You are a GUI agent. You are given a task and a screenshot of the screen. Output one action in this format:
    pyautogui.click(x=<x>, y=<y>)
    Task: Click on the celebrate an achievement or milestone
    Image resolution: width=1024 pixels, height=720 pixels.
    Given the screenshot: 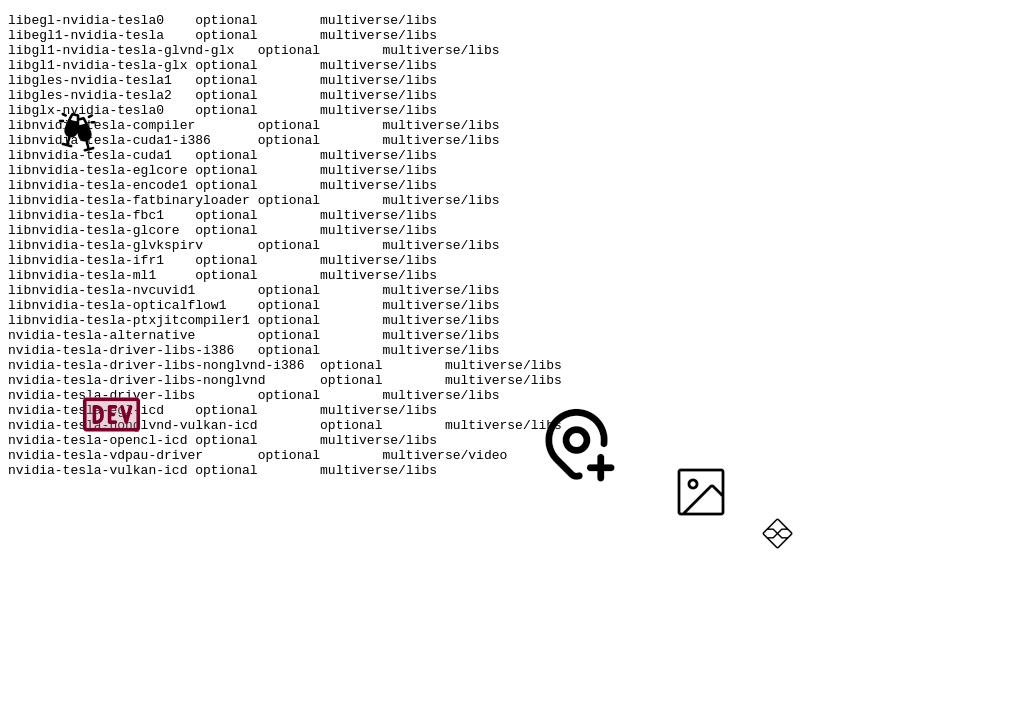 What is the action you would take?
    pyautogui.click(x=78, y=132)
    